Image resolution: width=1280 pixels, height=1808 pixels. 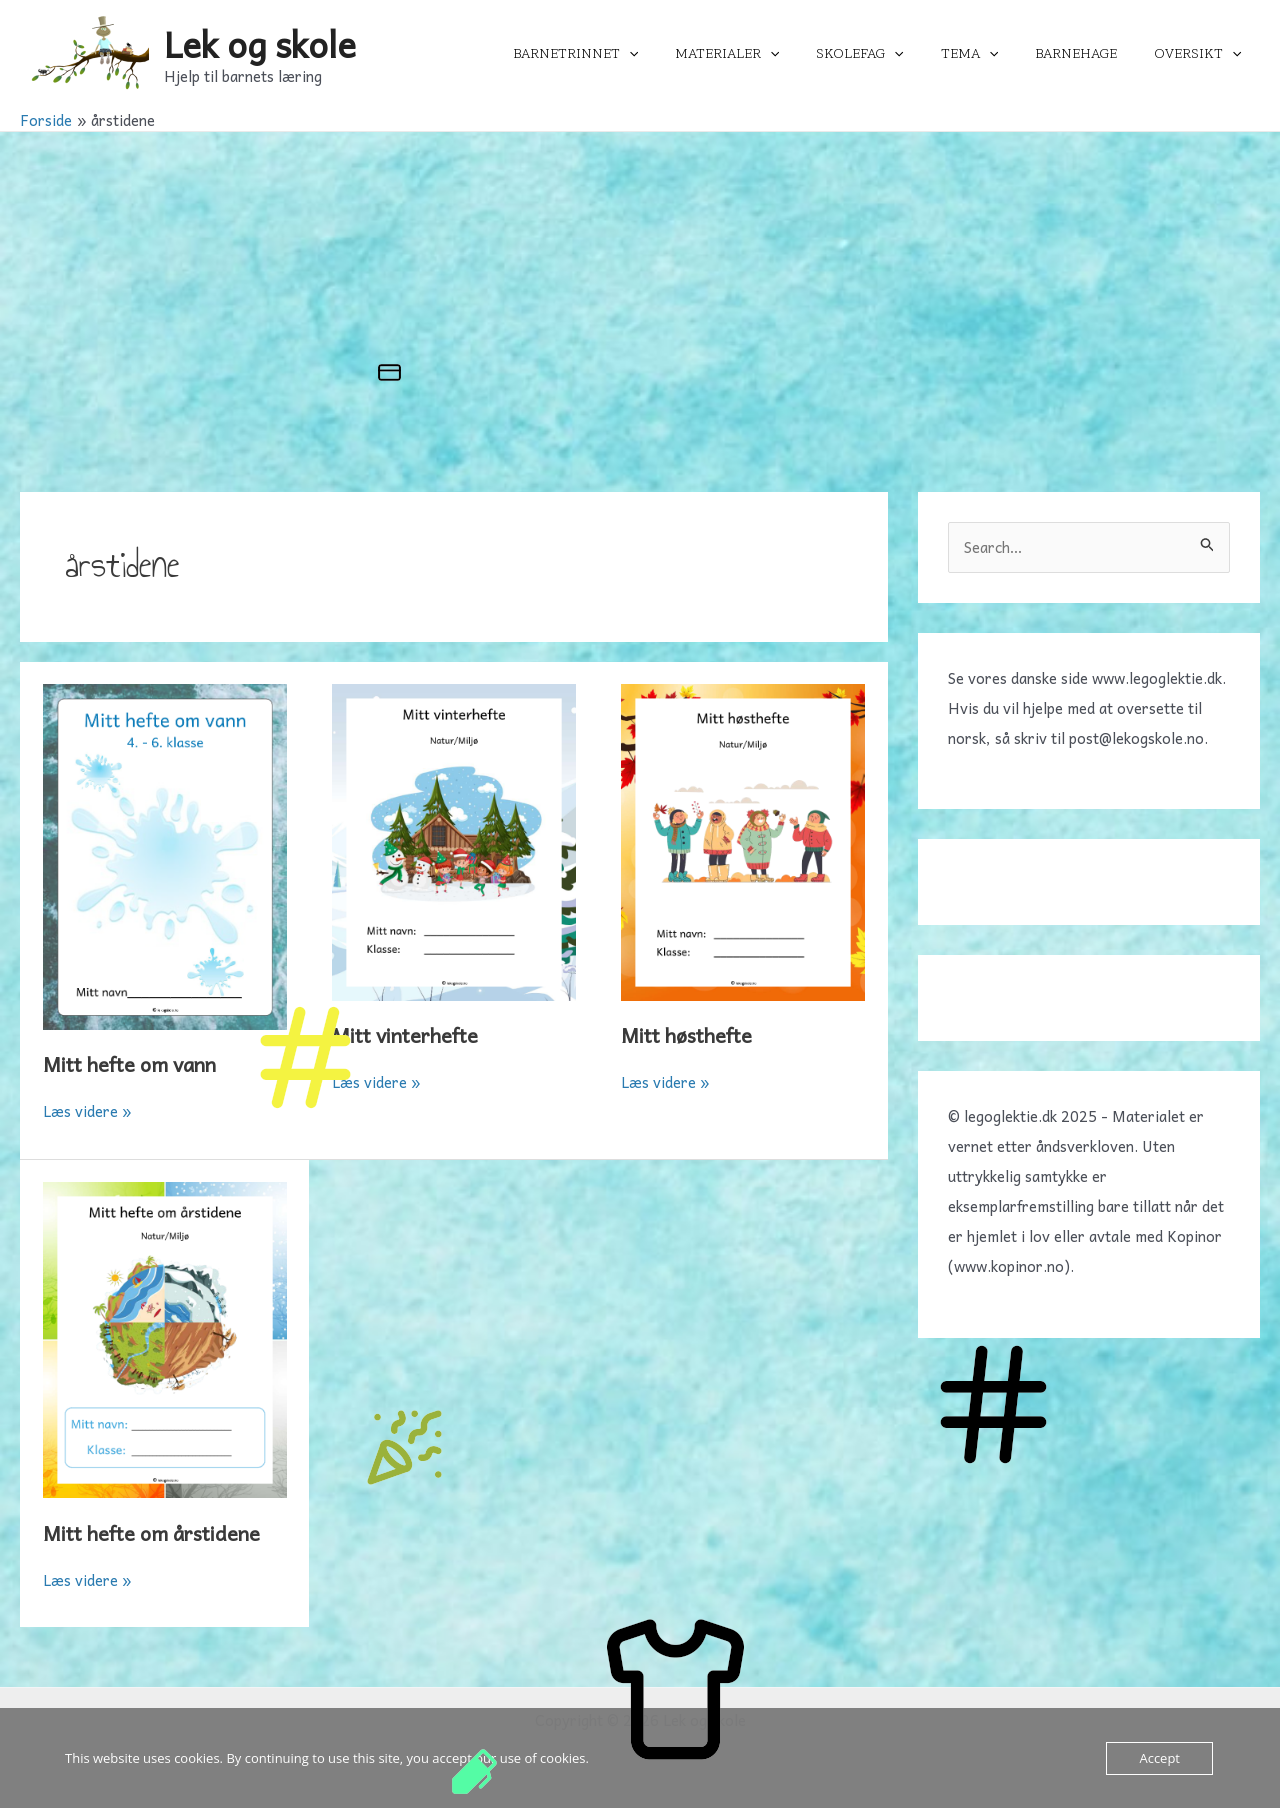 What do you see at coordinates (675, 1689) in the screenshot?
I see `browse clothing or apparel items` at bounding box center [675, 1689].